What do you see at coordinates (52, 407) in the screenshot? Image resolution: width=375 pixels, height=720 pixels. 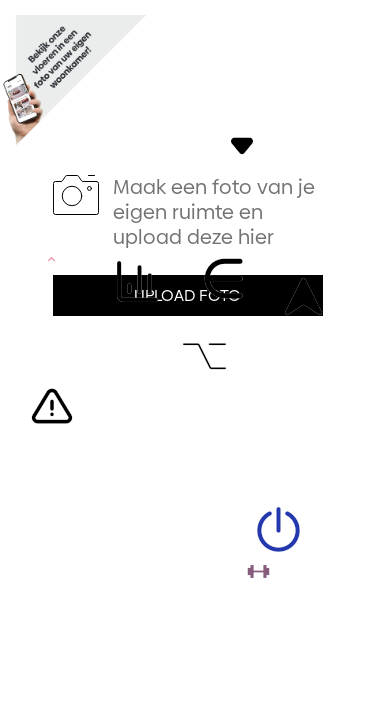 I see `indicates a warning or caution state` at bounding box center [52, 407].